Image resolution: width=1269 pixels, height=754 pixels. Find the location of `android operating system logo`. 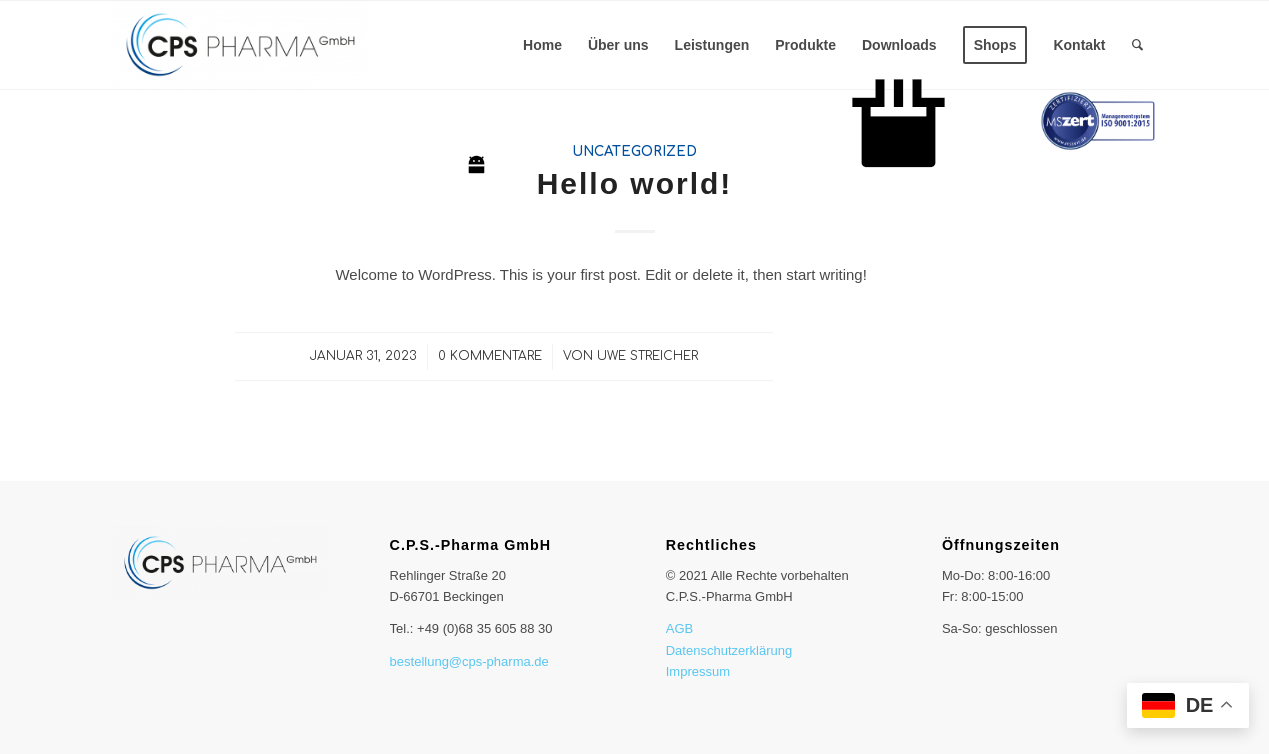

android operating system logo is located at coordinates (476, 164).